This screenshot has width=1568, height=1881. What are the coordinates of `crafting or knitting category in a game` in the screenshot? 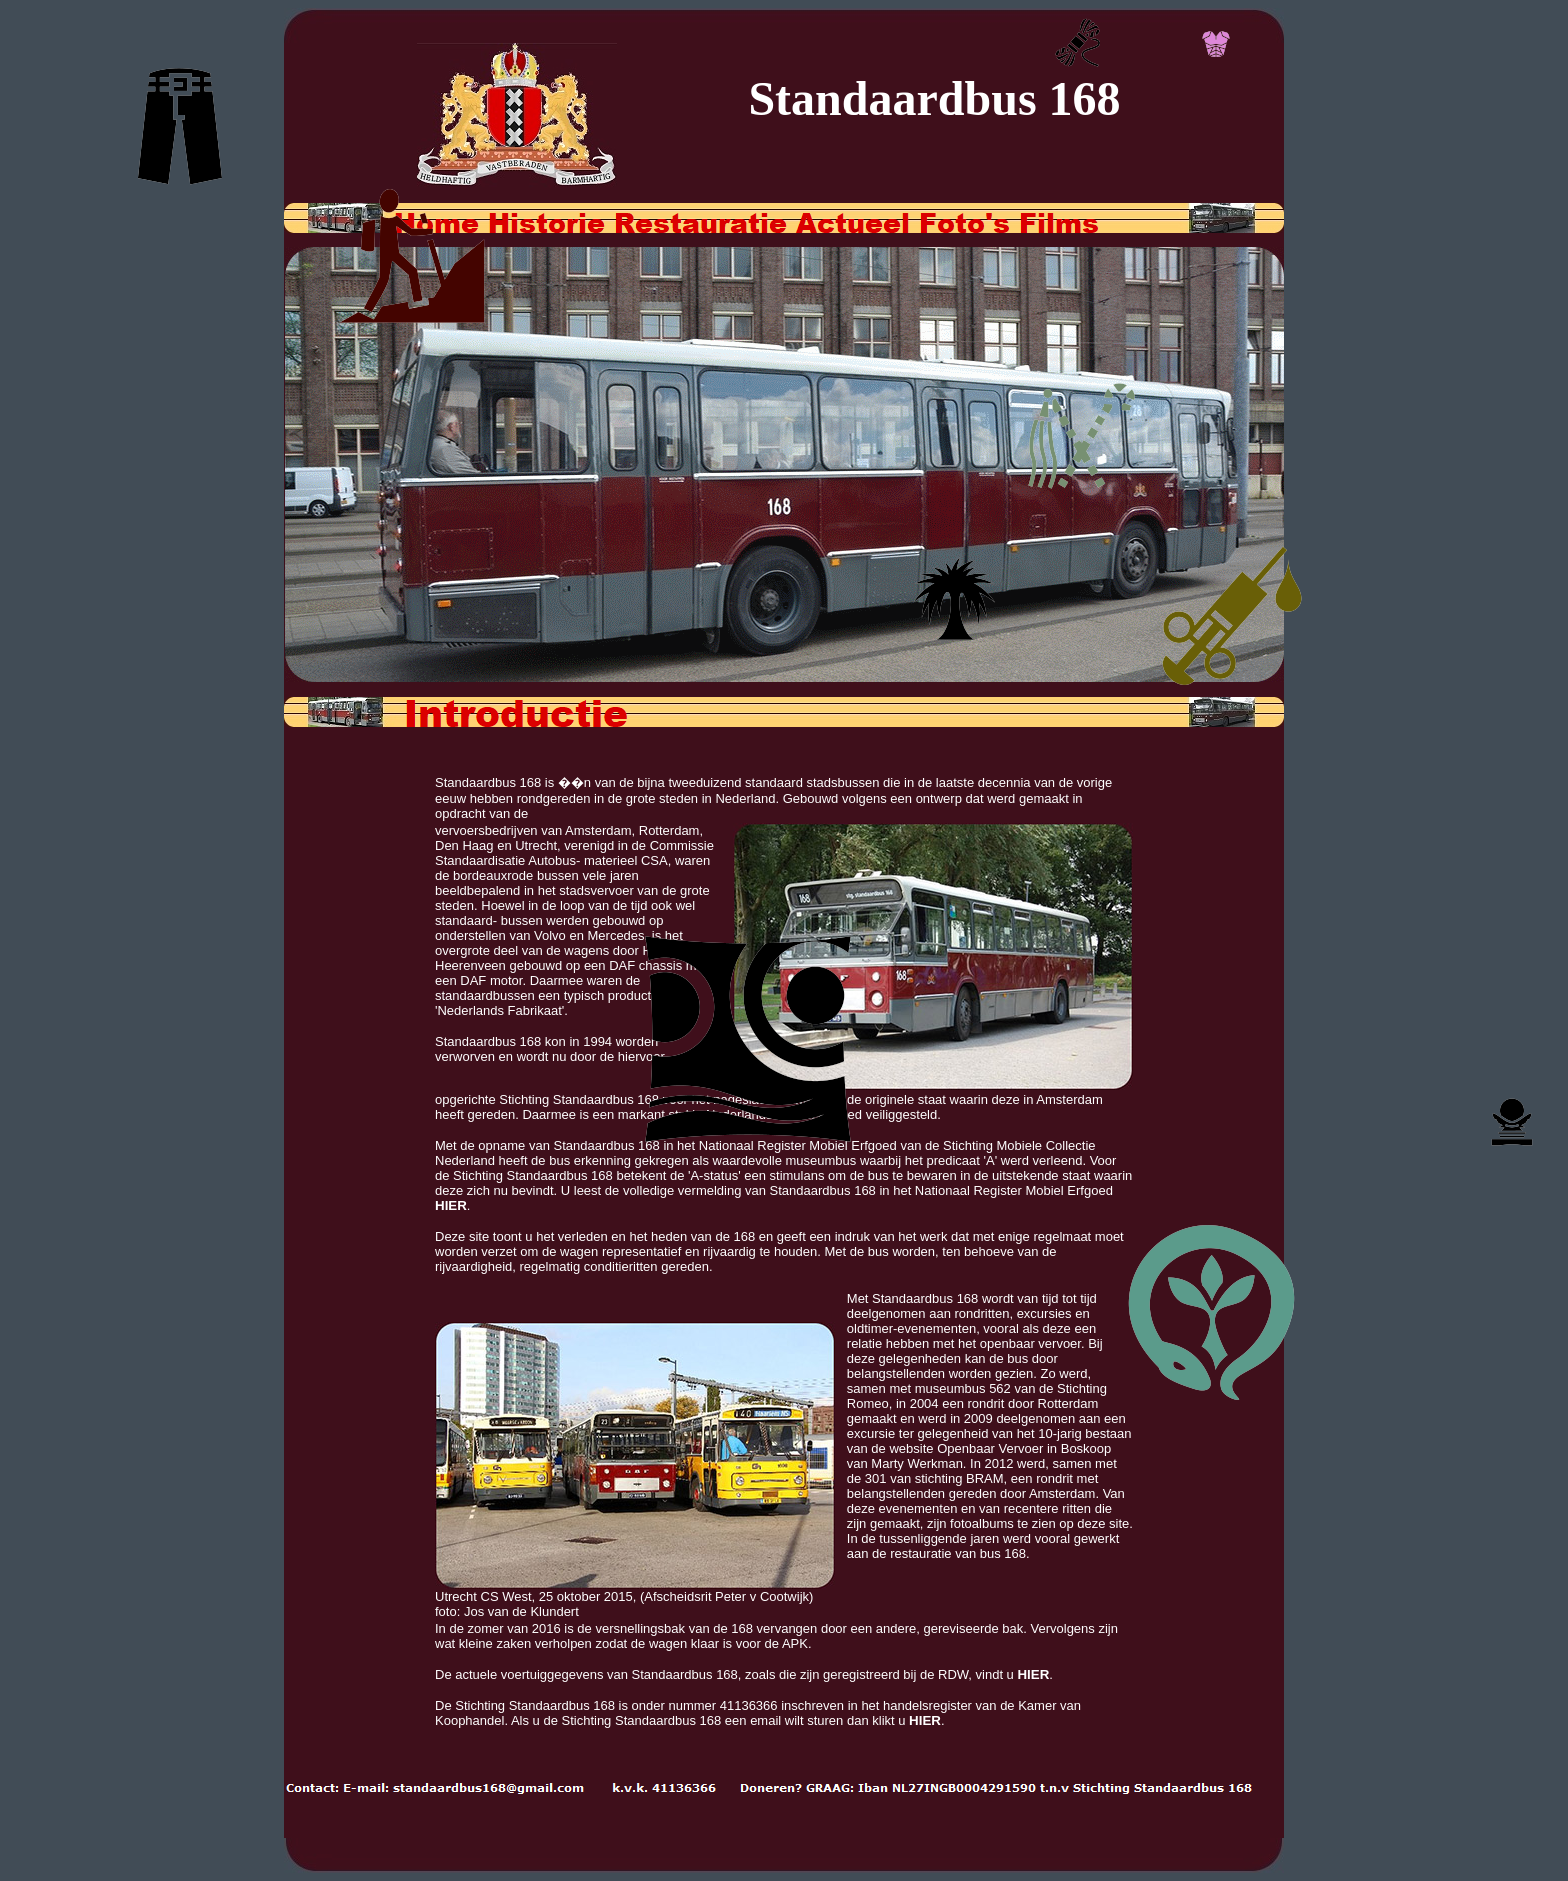 It's located at (1077, 42).